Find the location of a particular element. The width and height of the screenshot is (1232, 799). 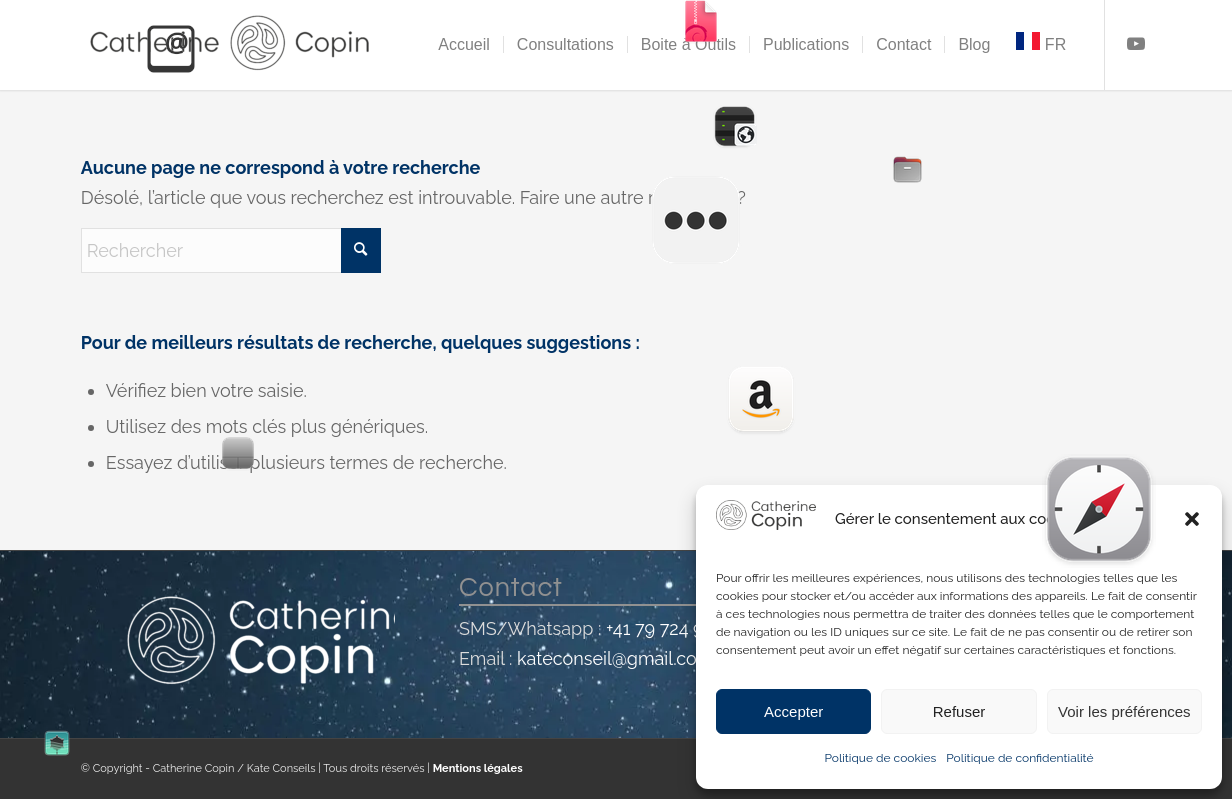

access keyboard and input settings is located at coordinates (171, 49).